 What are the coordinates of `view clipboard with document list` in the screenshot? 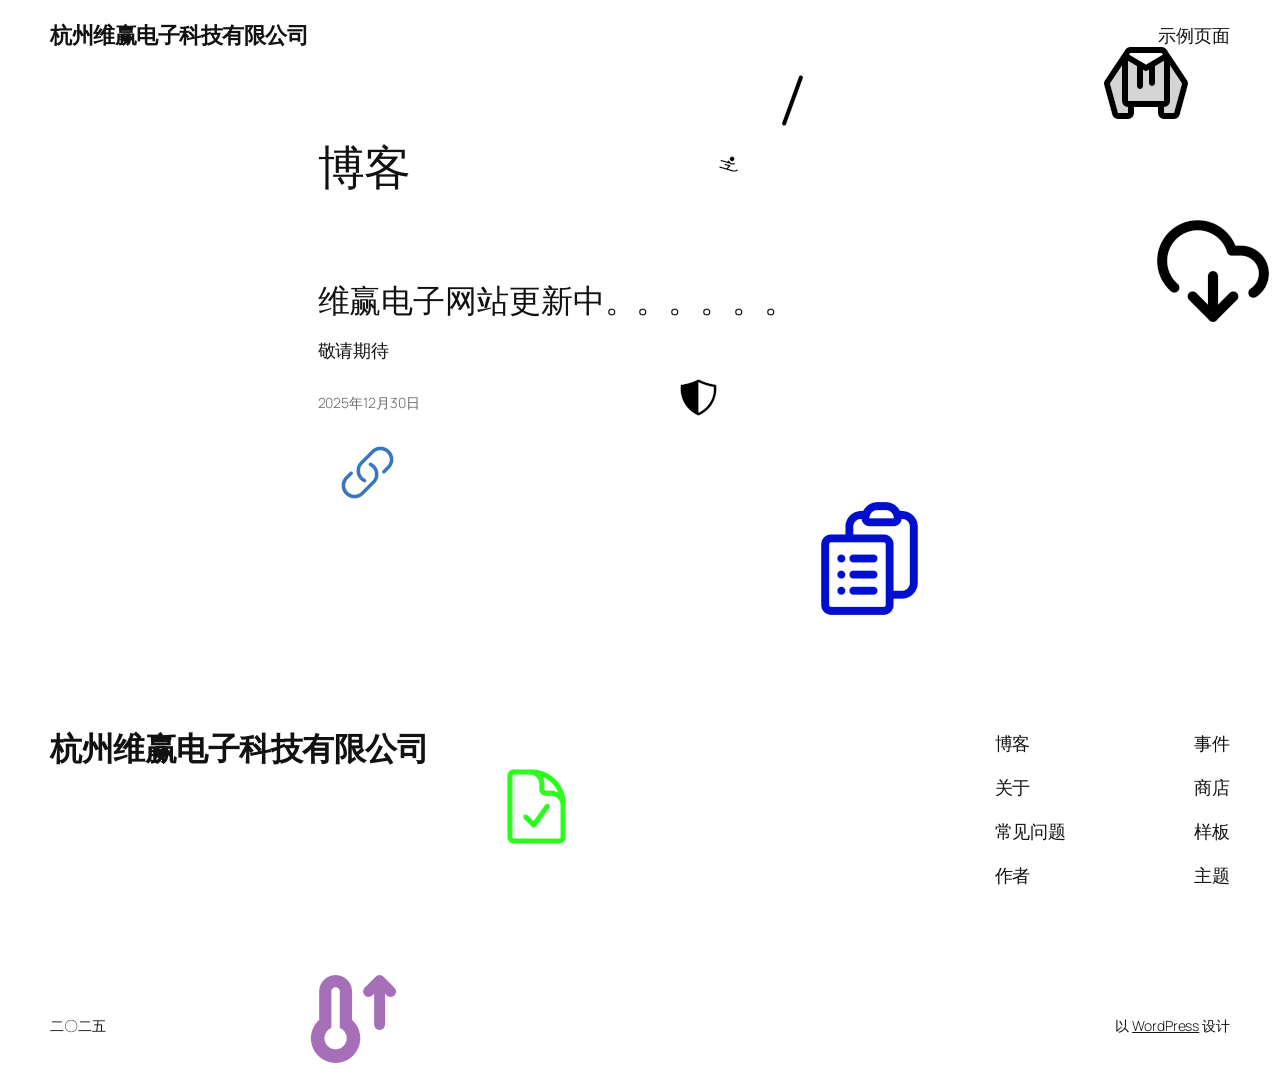 It's located at (869, 558).